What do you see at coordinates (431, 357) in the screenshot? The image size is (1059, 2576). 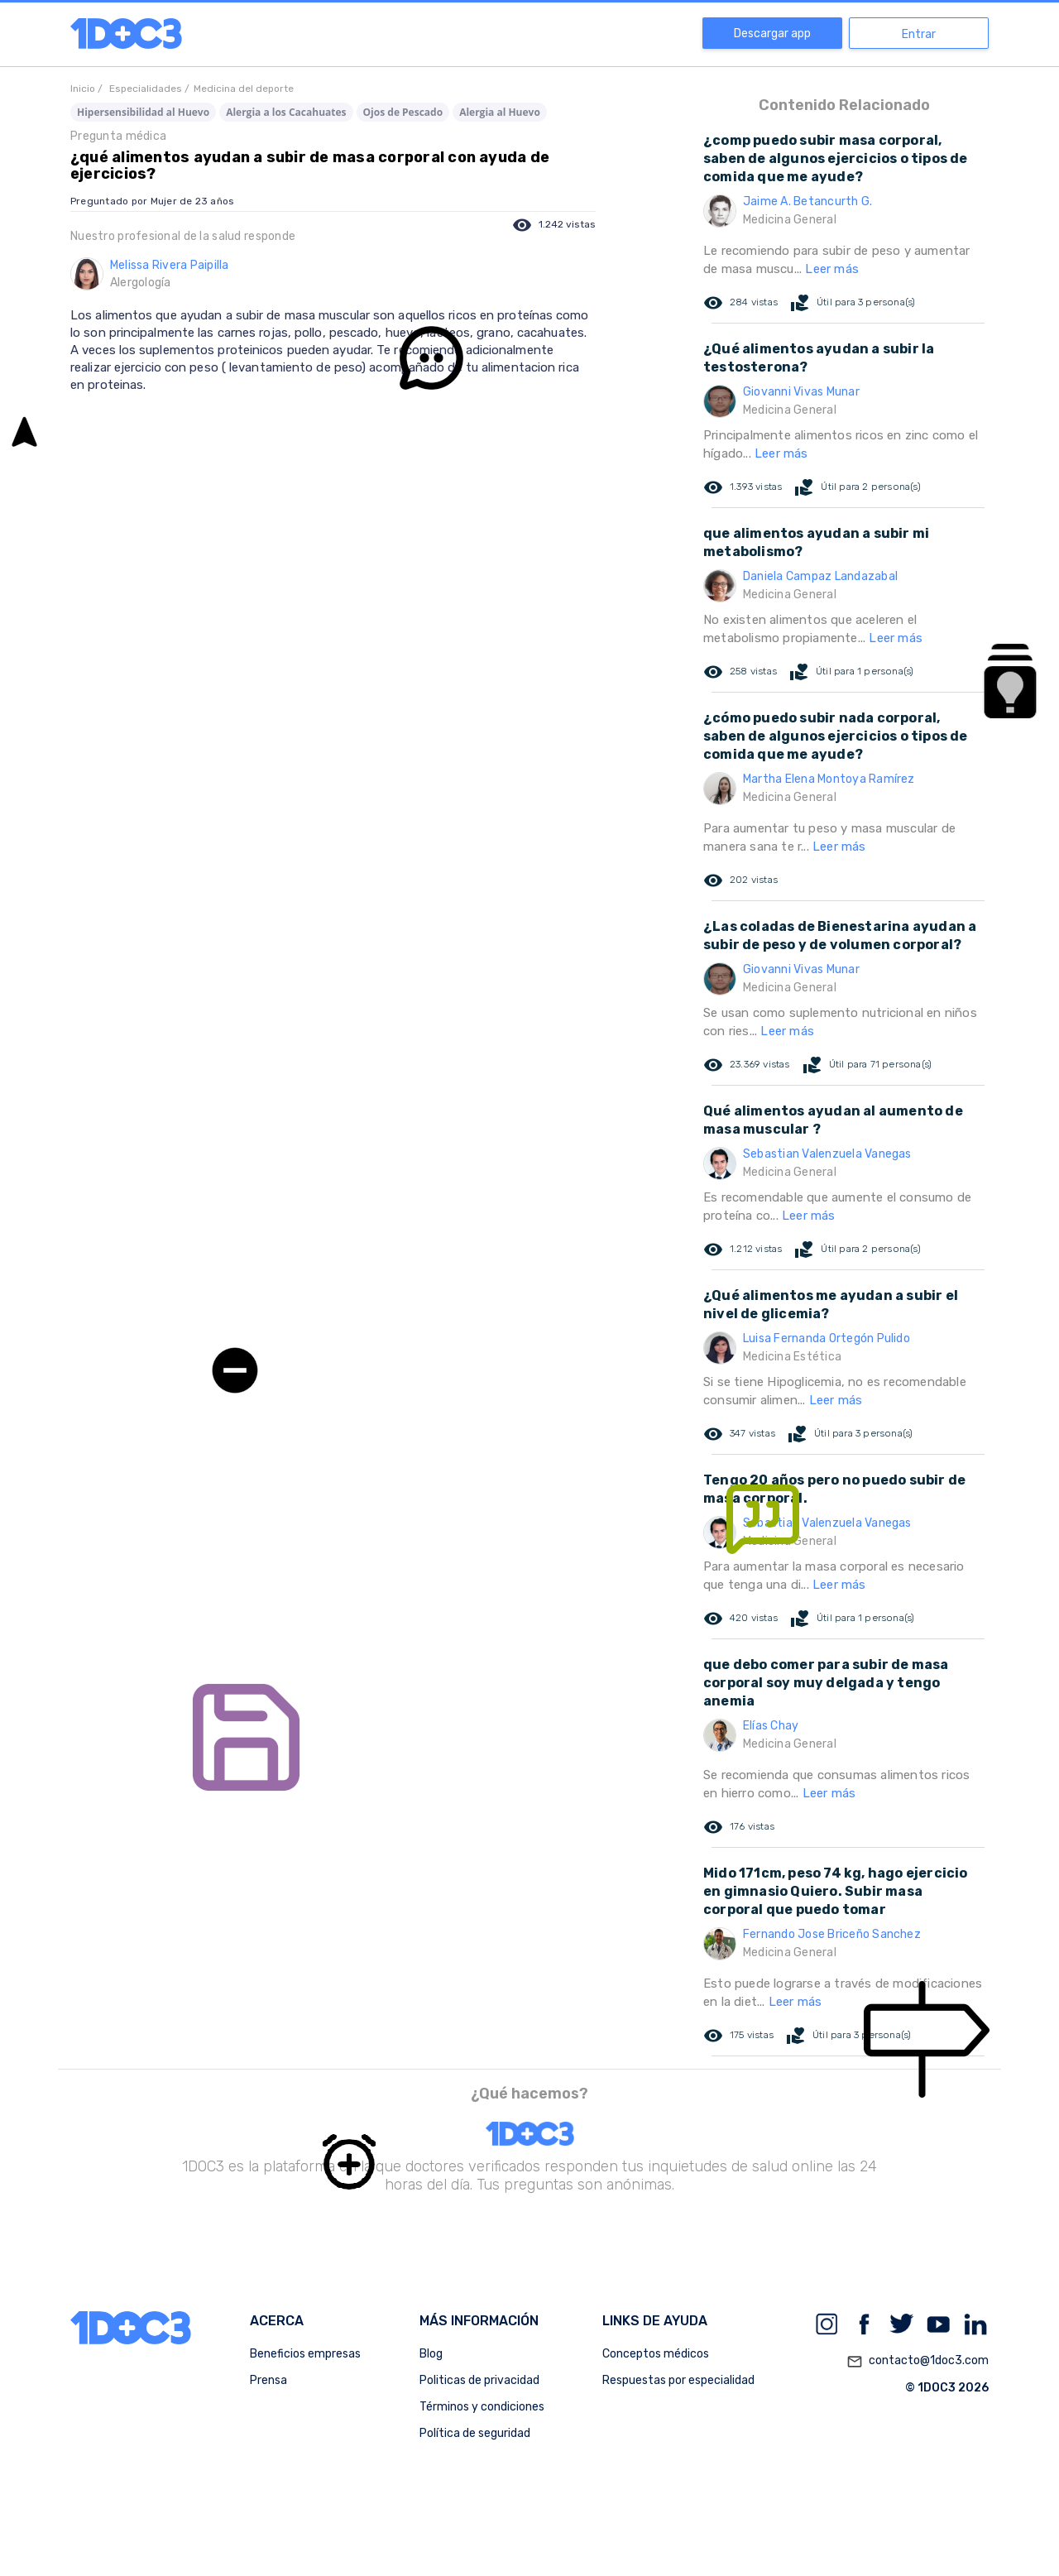 I see `open messaging or chat` at bounding box center [431, 357].